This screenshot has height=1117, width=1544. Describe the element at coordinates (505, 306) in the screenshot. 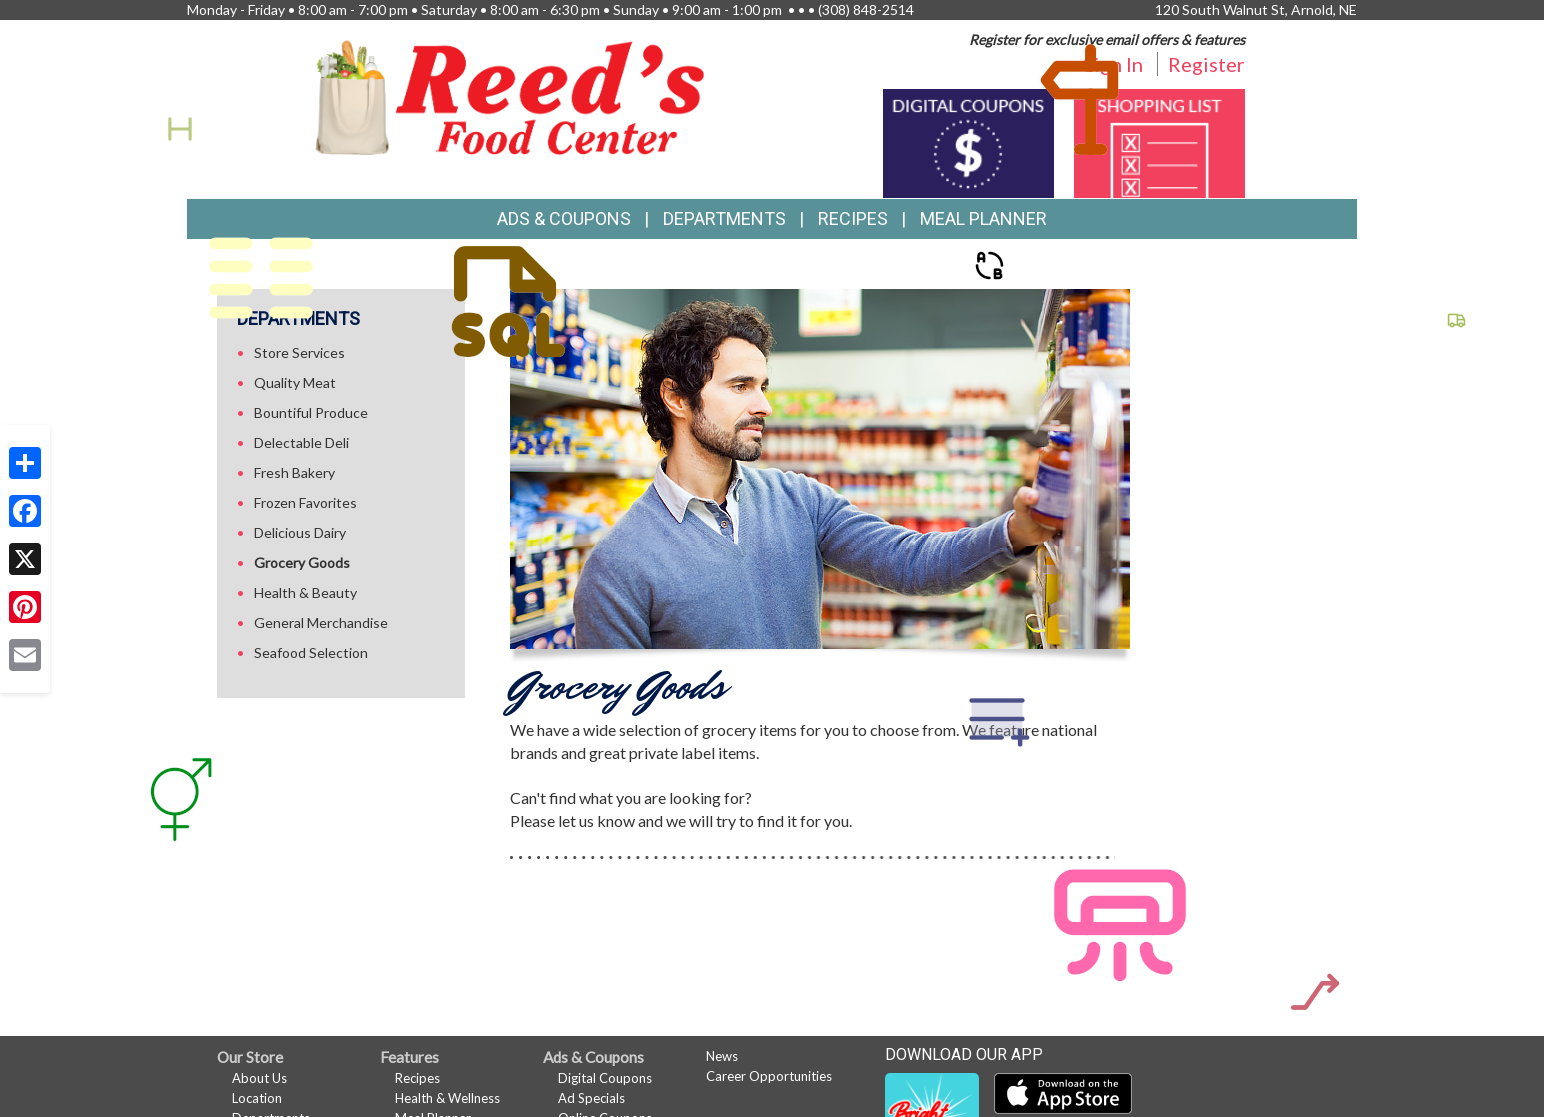

I see `open or view an SQL database file` at that location.